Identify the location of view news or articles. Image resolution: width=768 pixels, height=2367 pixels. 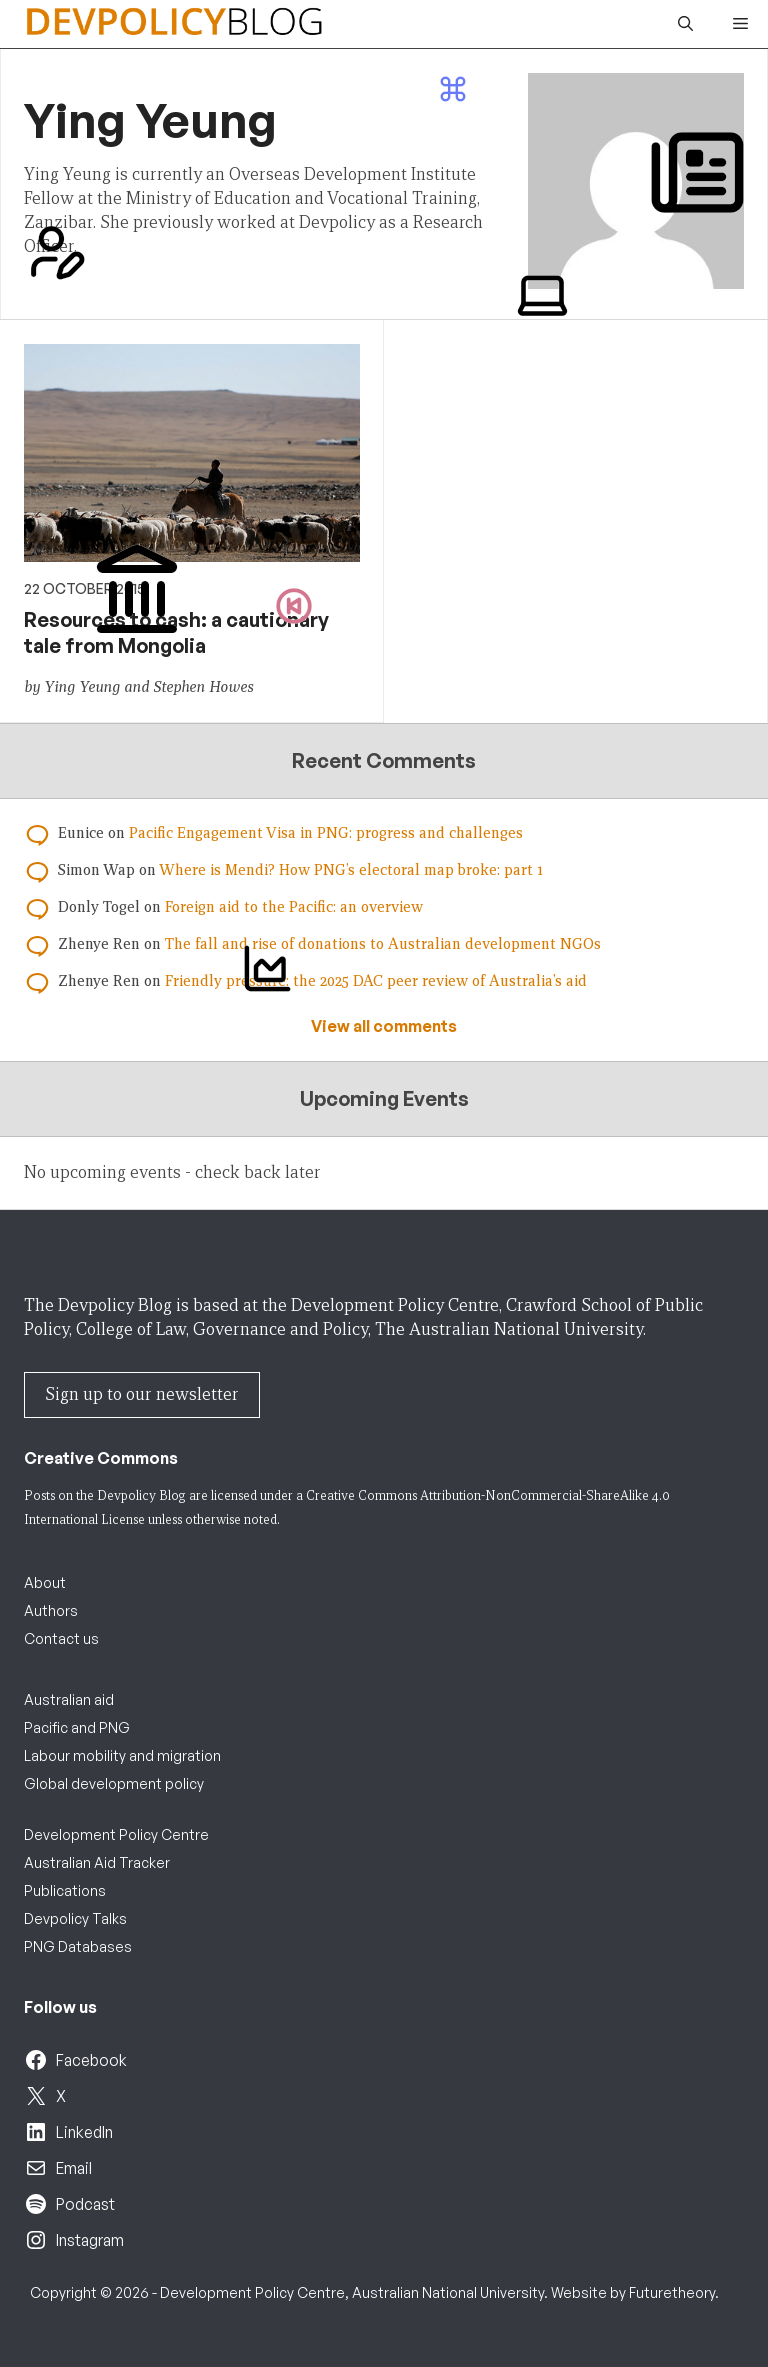
(697, 172).